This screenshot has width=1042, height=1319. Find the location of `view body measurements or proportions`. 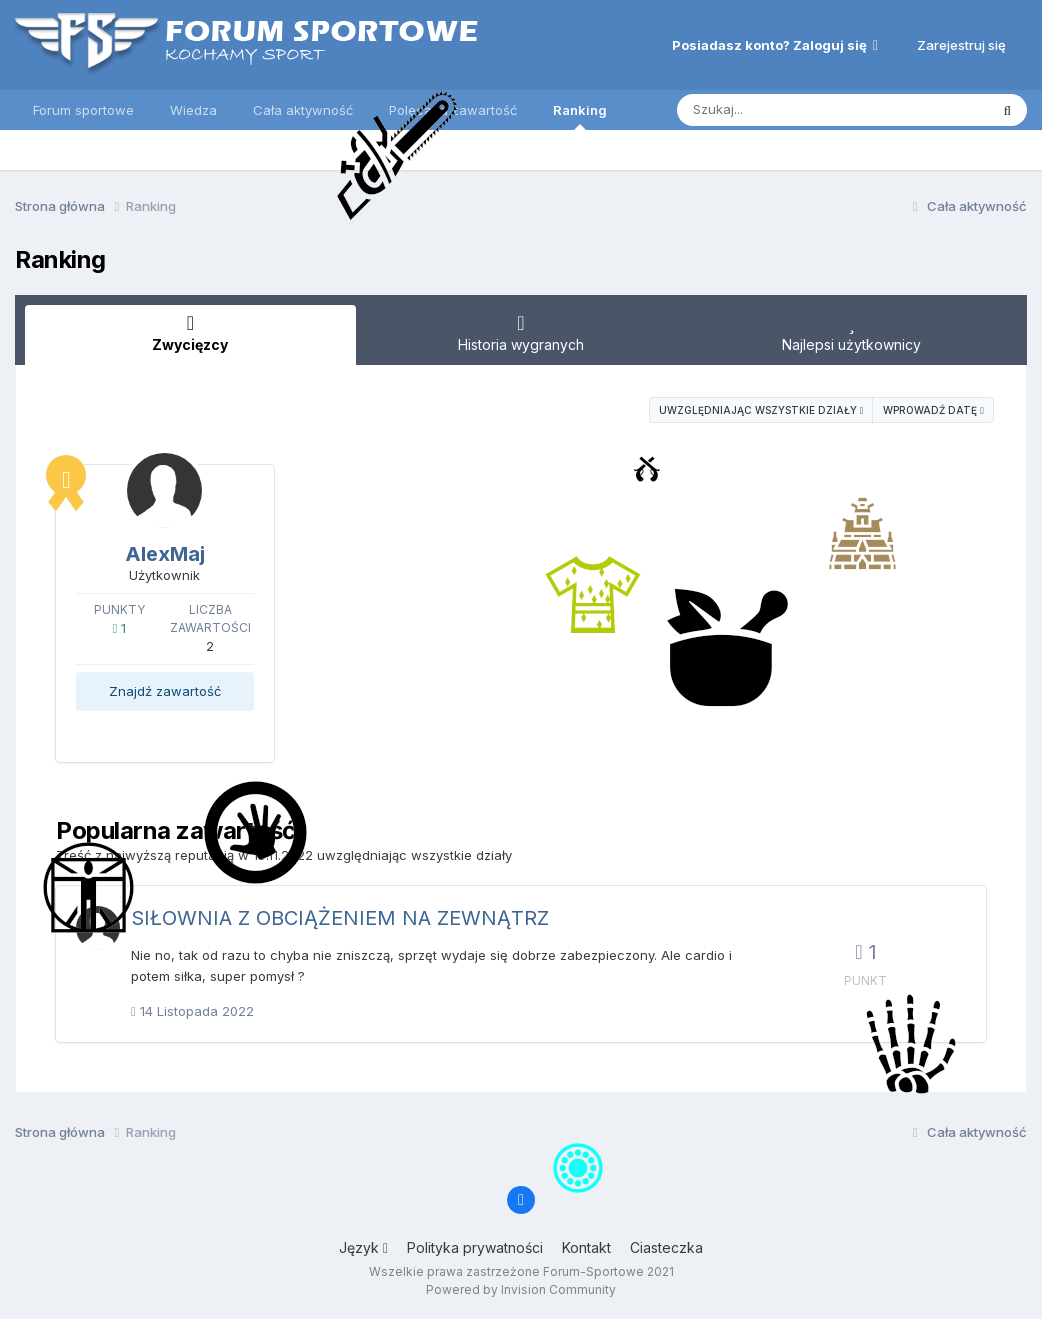

view body measurements or proportions is located at coordinates (88, 887).